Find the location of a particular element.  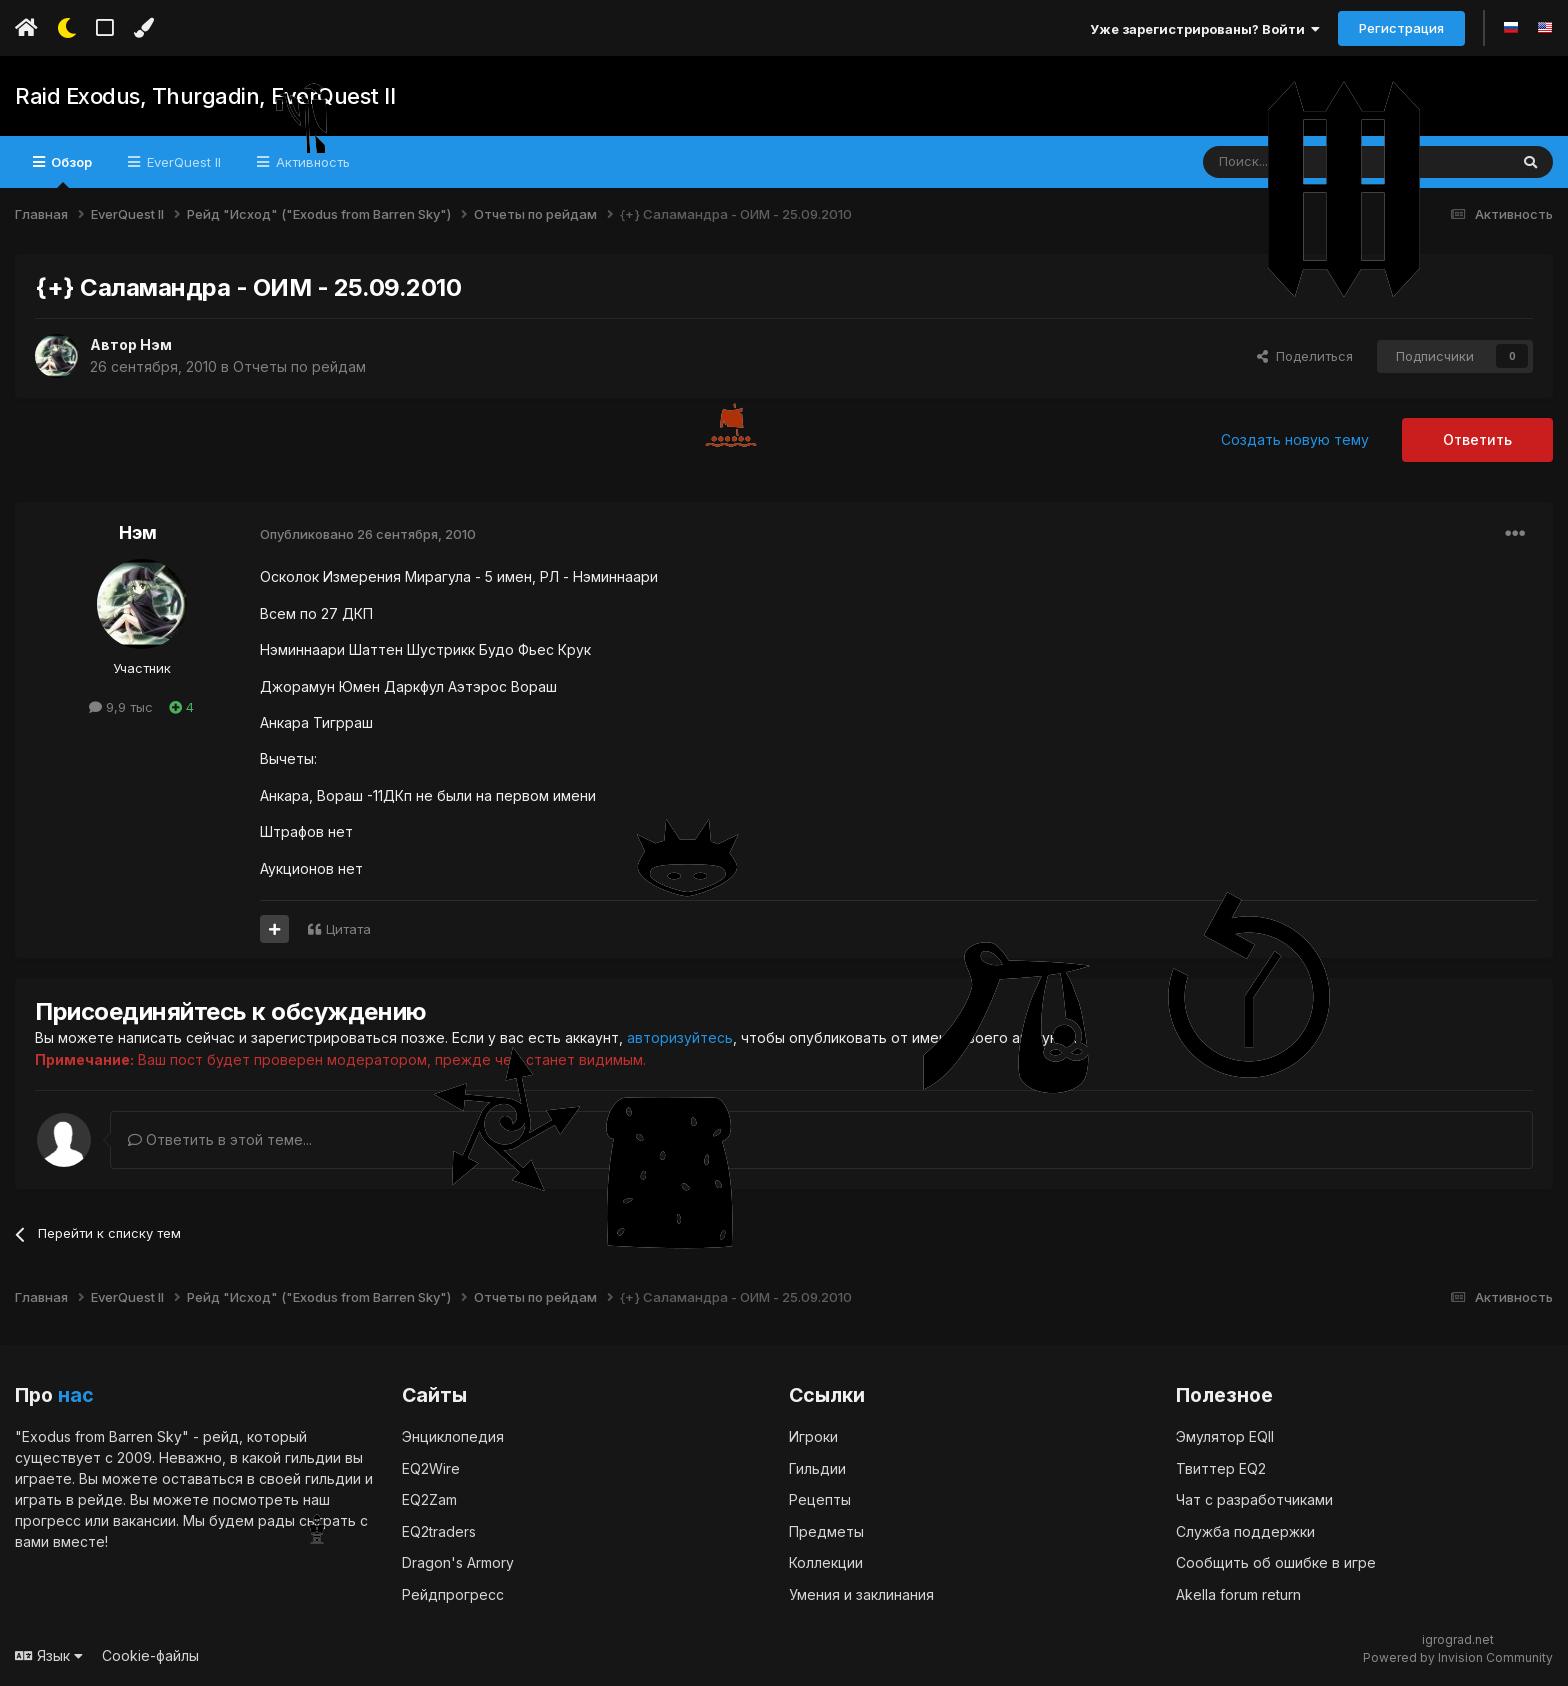

build or place a fence in your game is located at coordinates (1343, 190).